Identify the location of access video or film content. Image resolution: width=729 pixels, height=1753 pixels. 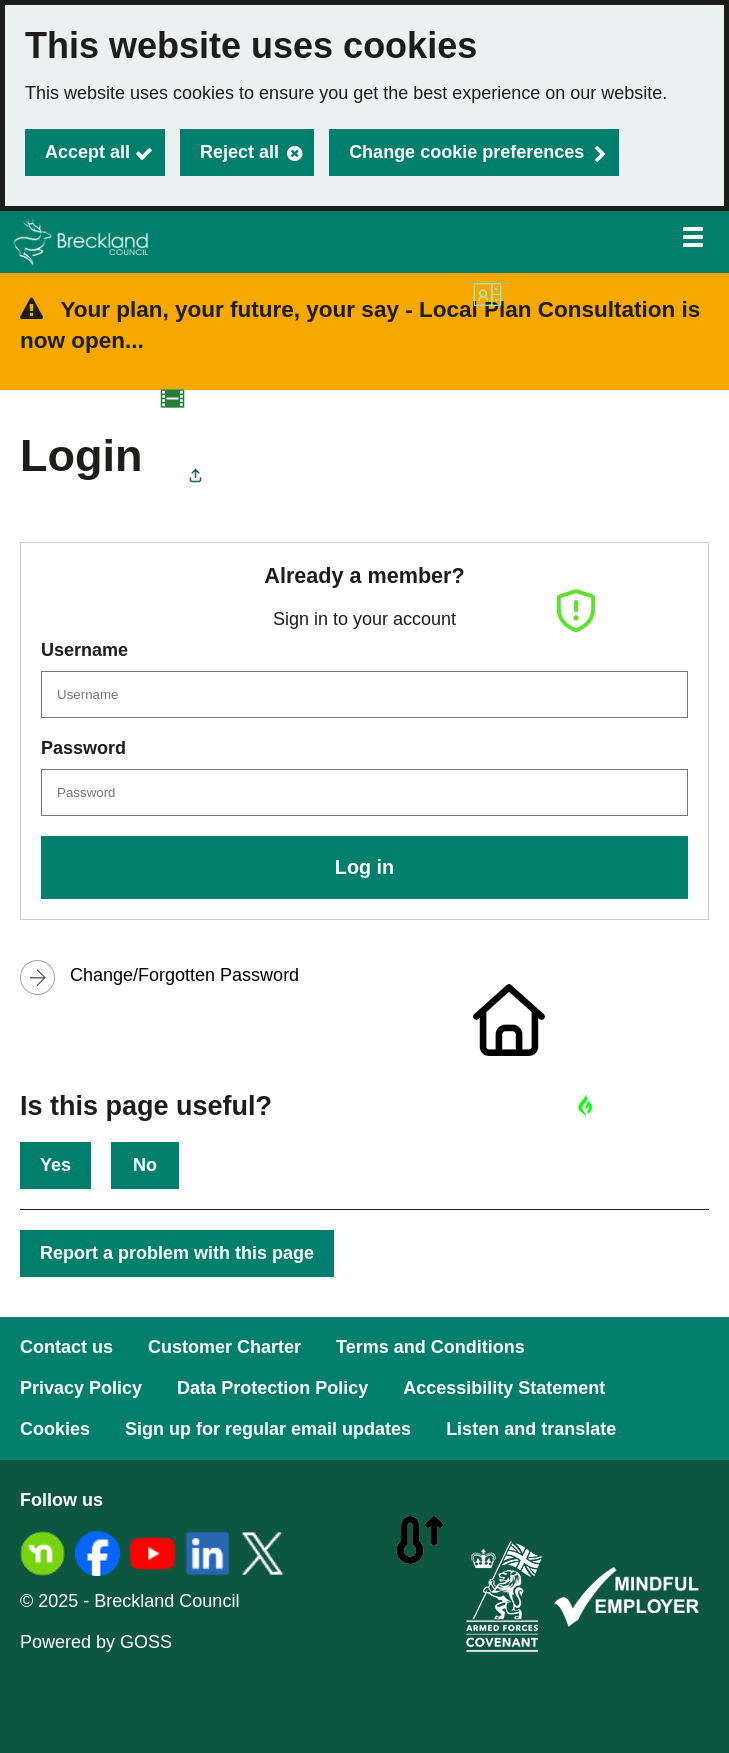
(172, 398).